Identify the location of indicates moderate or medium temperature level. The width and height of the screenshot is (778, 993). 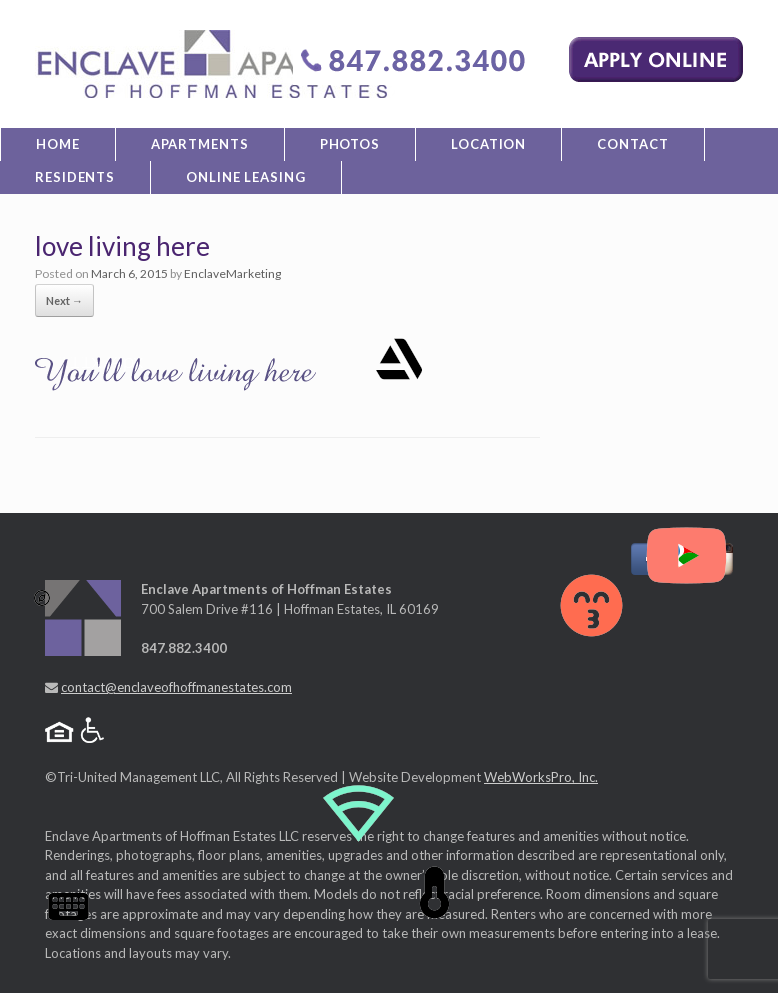
(434, 892).